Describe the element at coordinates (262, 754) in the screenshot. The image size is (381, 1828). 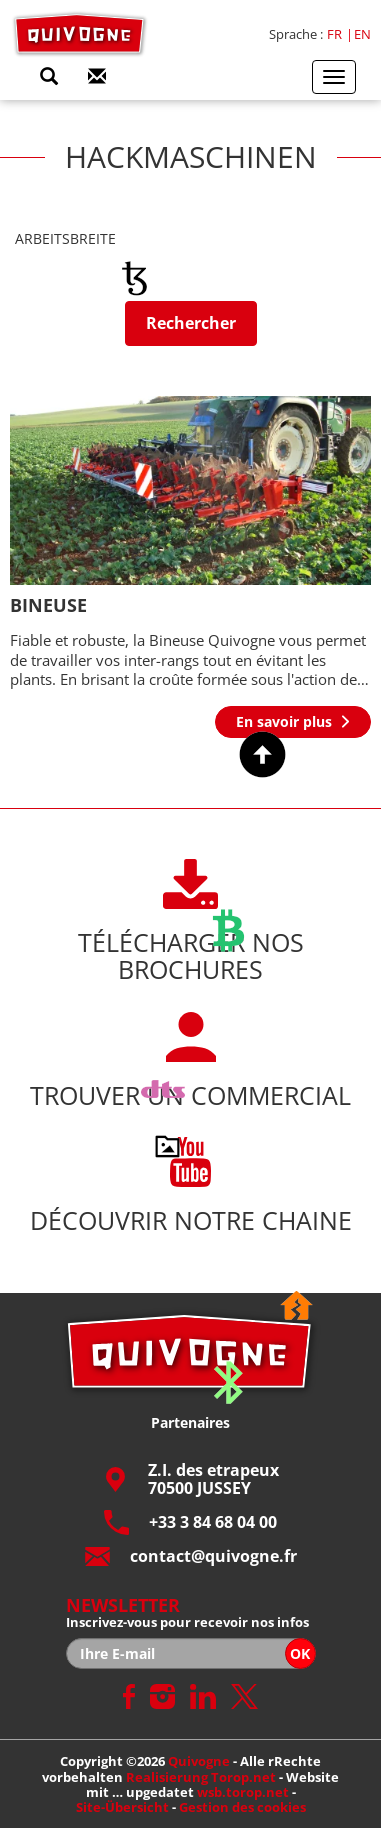
I see `upload a file or content` at that location.